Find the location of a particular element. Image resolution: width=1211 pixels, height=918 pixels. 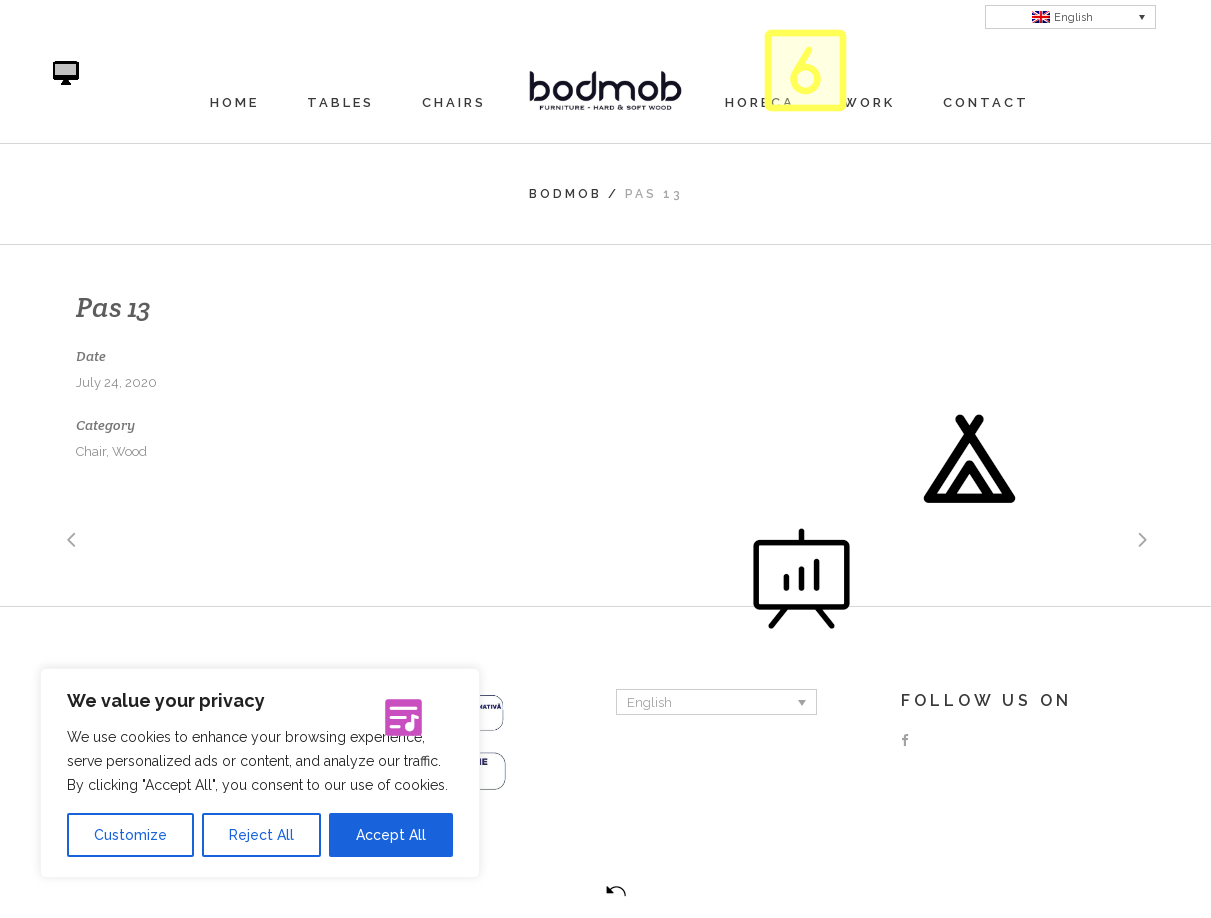

view your music playlist is located at coordinates (403, 717).